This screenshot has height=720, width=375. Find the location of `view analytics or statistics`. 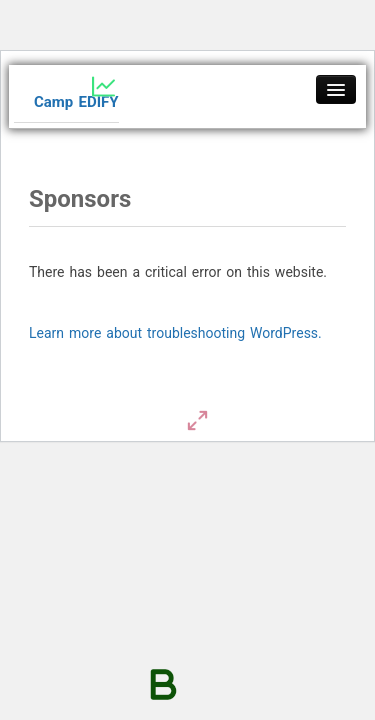

view analytics or statistics is located at coordinates (103, 86).